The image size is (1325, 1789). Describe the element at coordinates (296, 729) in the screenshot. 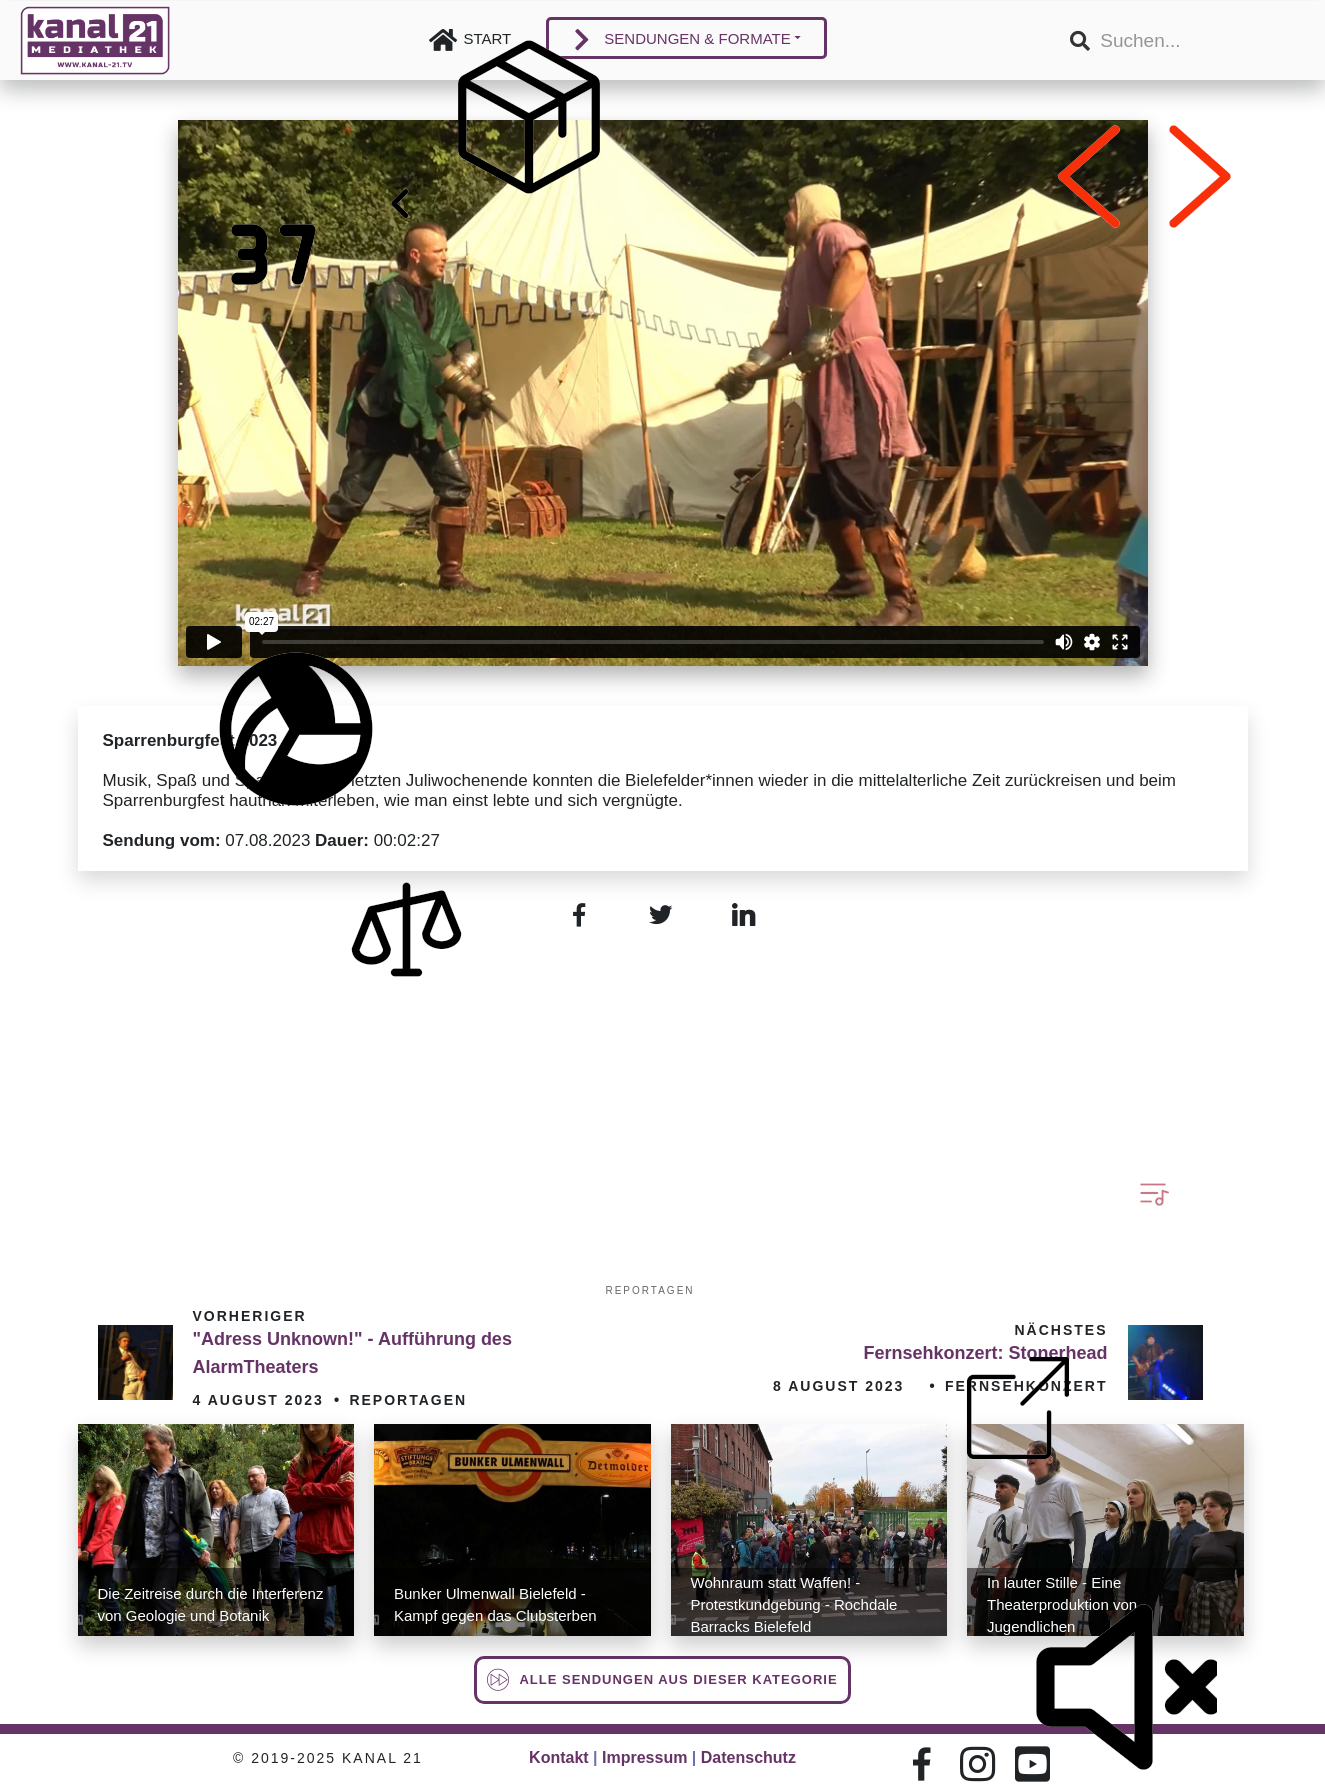

I see `access volleyball or beach sports content` at that location.